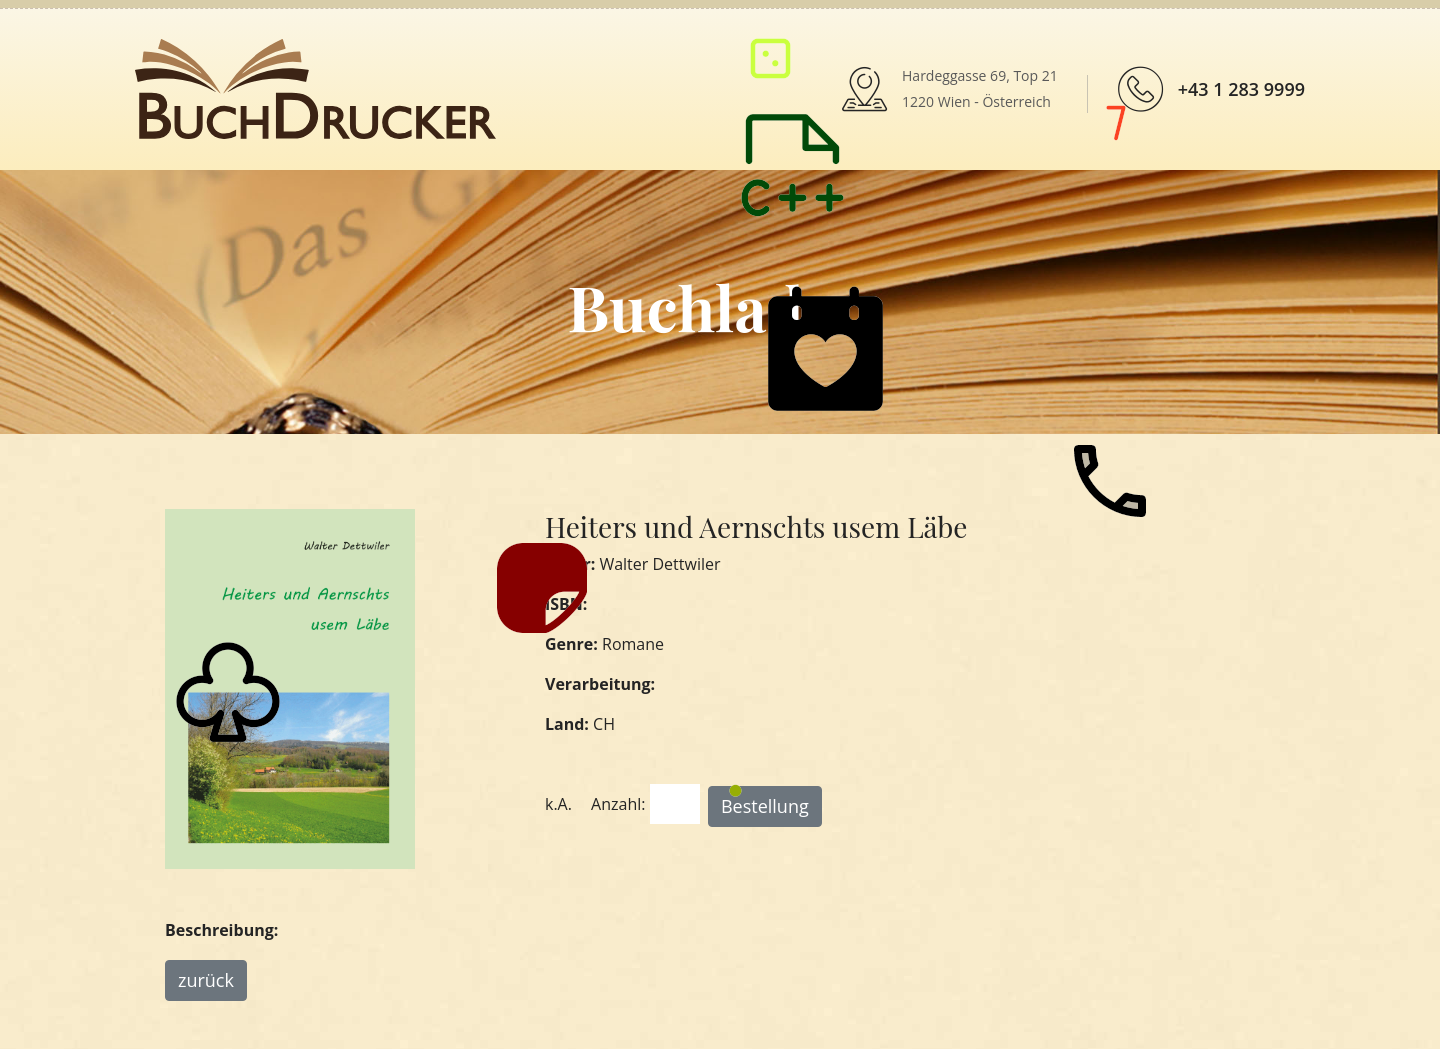 The image size is (1440, 1049). Describe the element at coordinates (542, 588) in the screenshot. I see `add a sticker to your message` at that location.